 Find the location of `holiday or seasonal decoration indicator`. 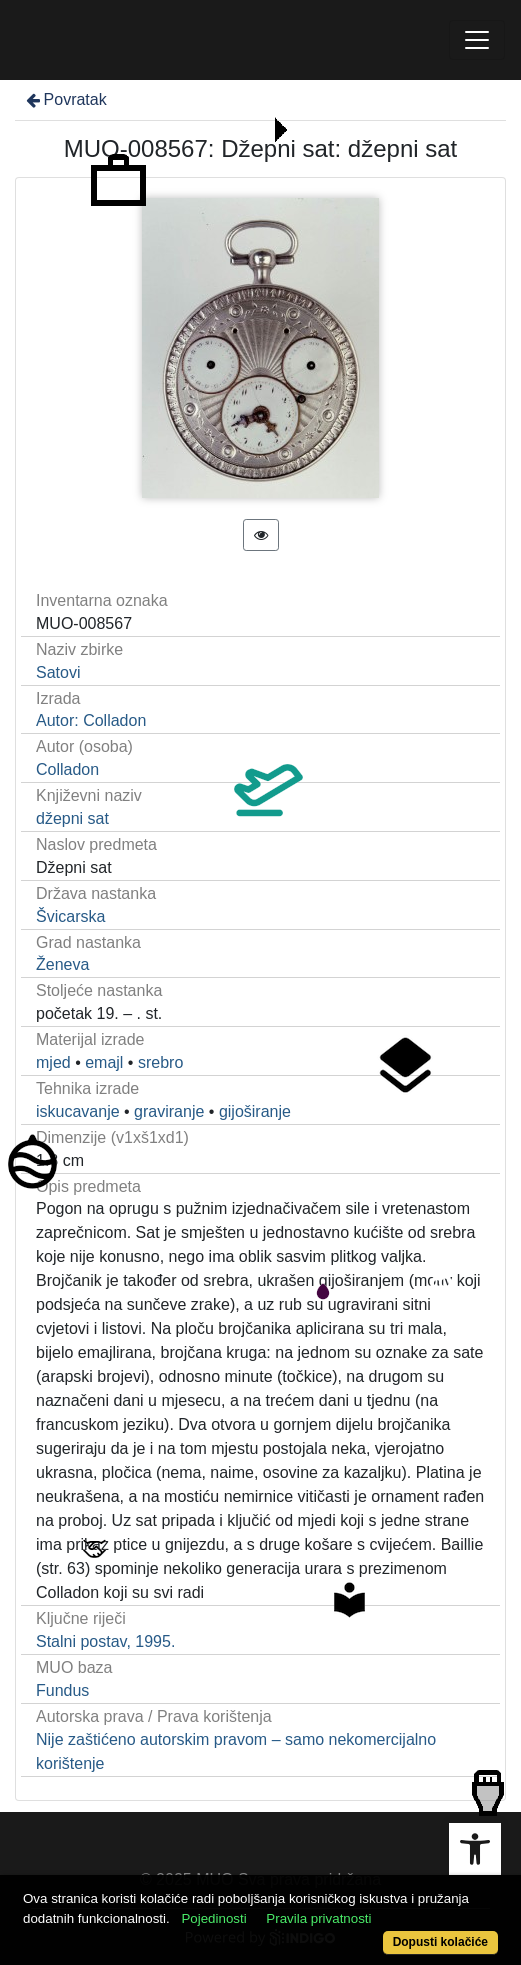

holiday or seasonal decoration indicator is located at coordinates (32, 1161).